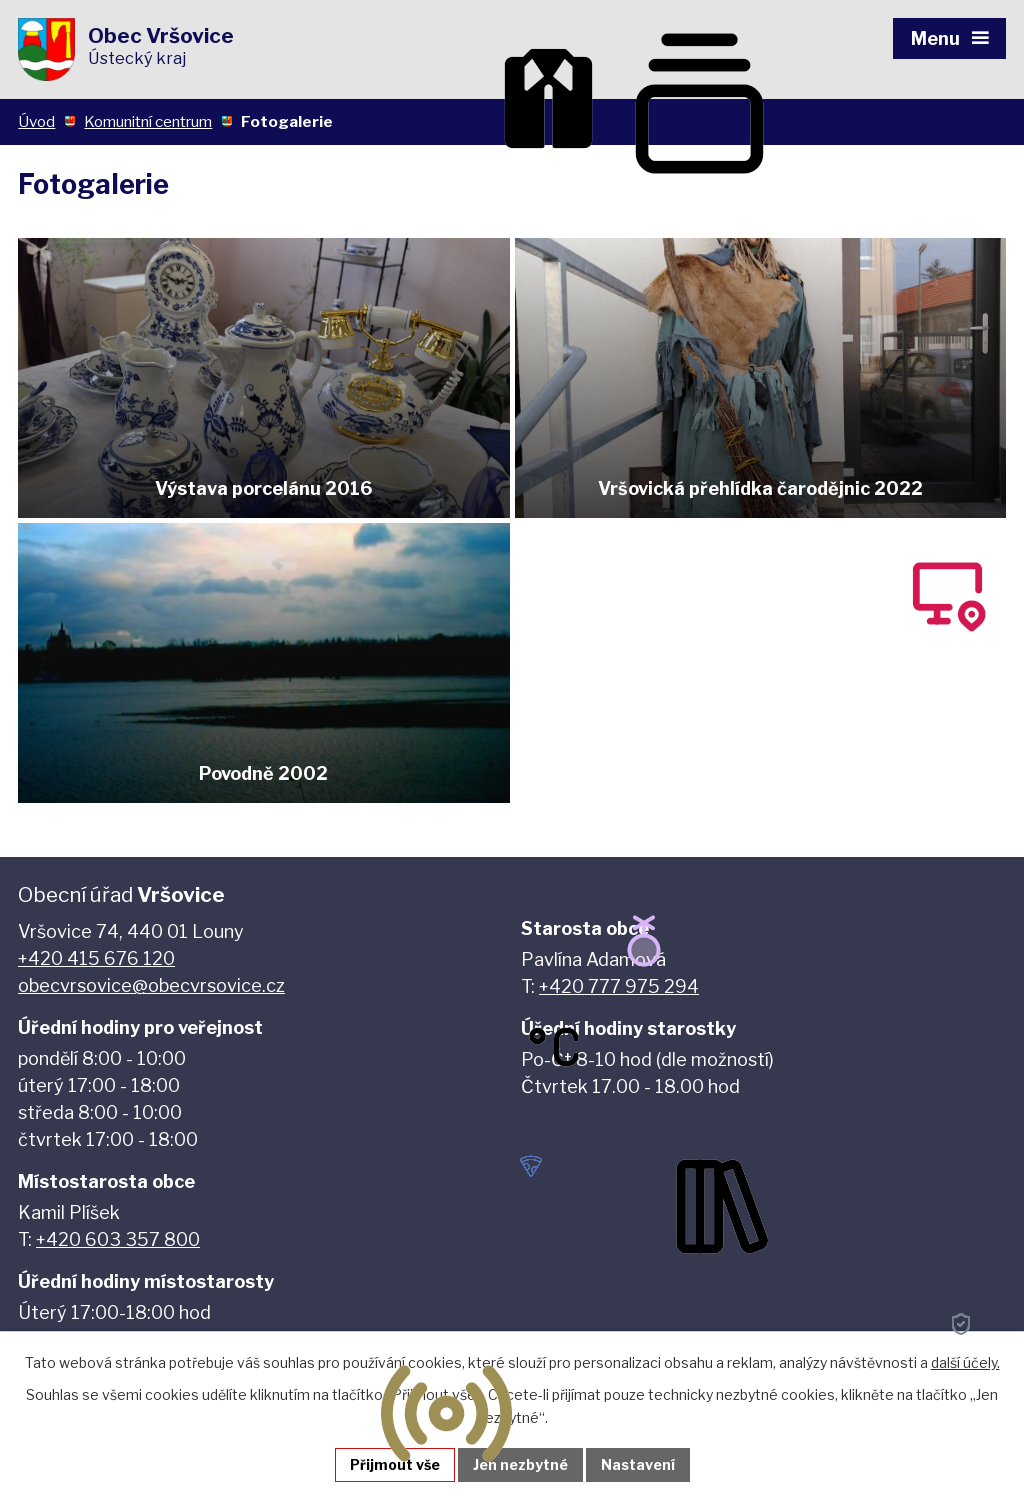 Image resolution: width=1024 pixels, height=1501 pixels. Describe the element at coordinates (723, 1206) in the screenshot. I see `access your library or collection` at that location.